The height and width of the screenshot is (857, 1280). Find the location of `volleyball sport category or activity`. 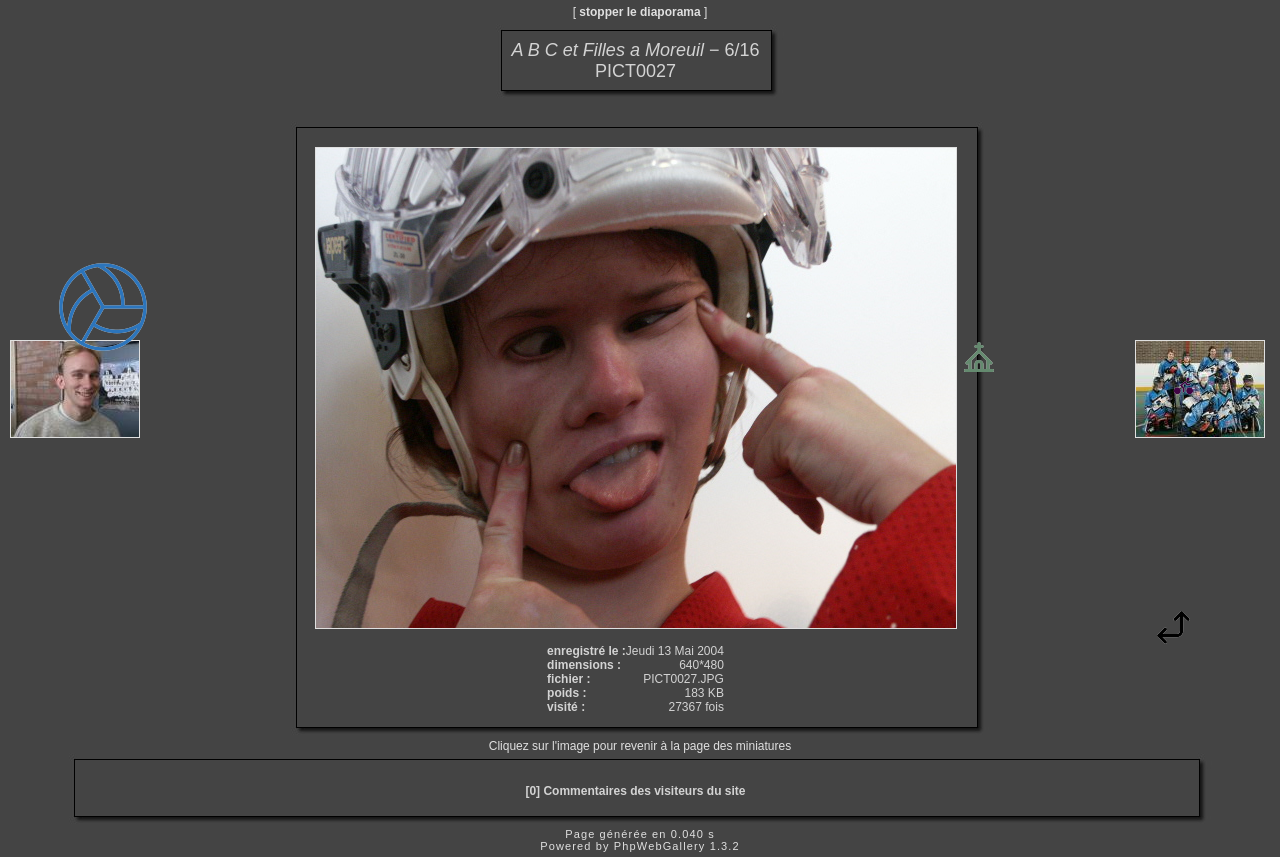

volleyball sport category or activity is located at coordinates (103, 307).